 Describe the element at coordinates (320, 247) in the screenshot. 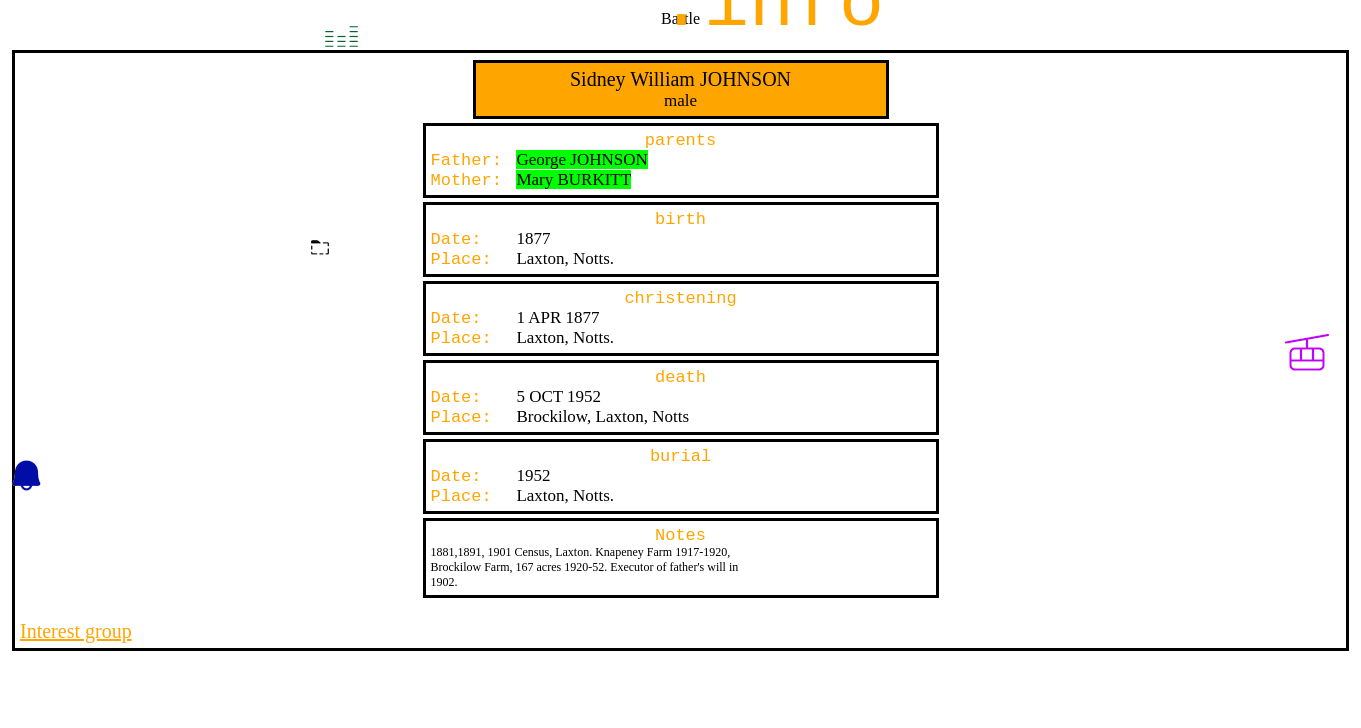

I see `create a new folder` at that location.